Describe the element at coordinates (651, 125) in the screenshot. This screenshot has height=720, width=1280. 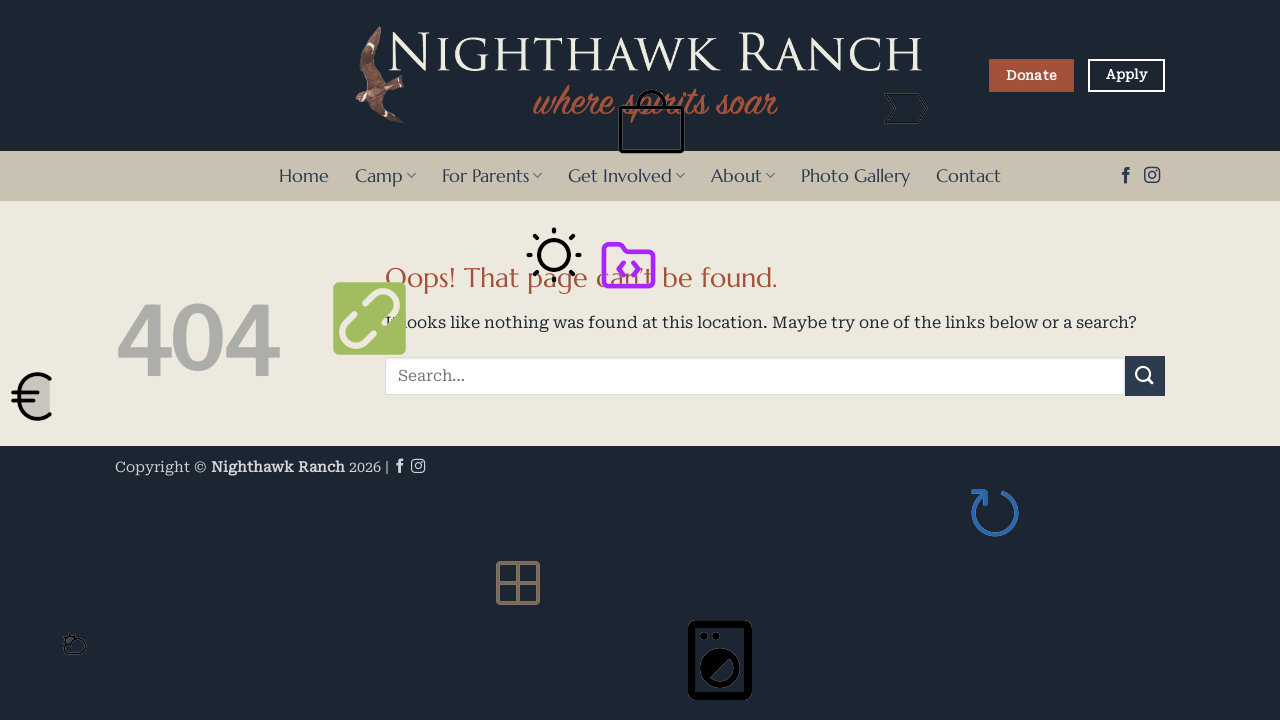
I see `view your shopping bag` at that location.